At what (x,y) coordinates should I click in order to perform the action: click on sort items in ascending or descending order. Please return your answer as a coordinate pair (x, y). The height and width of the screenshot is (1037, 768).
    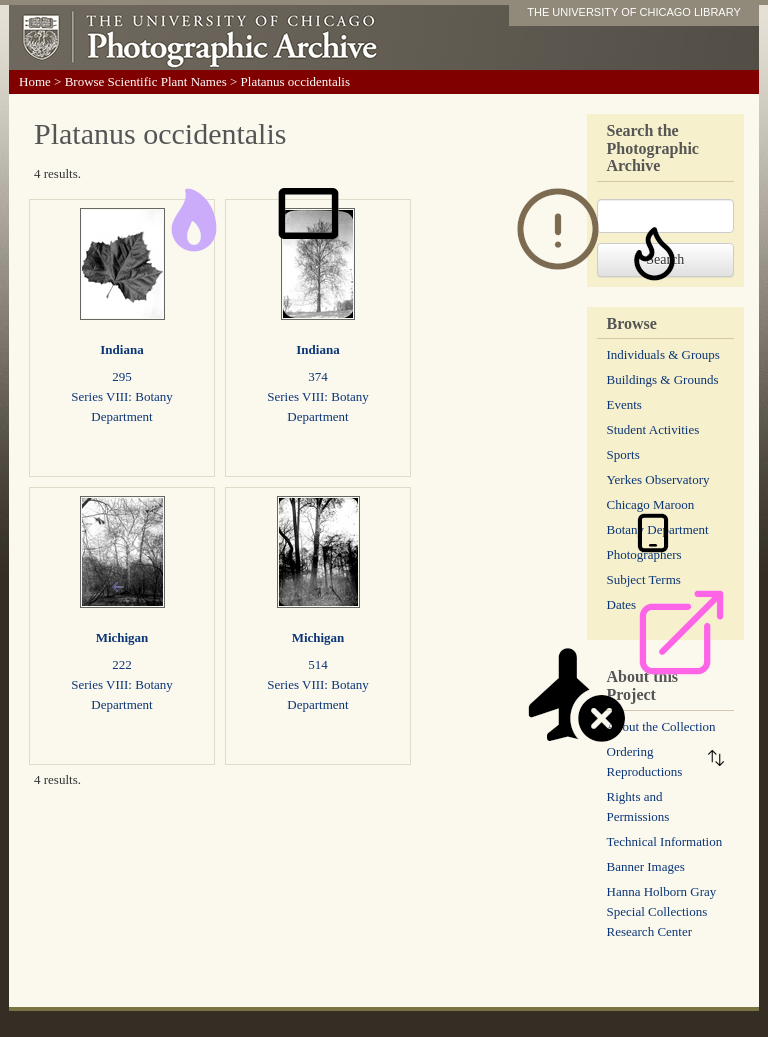
    Looking at the image, I should click on (716, 758).